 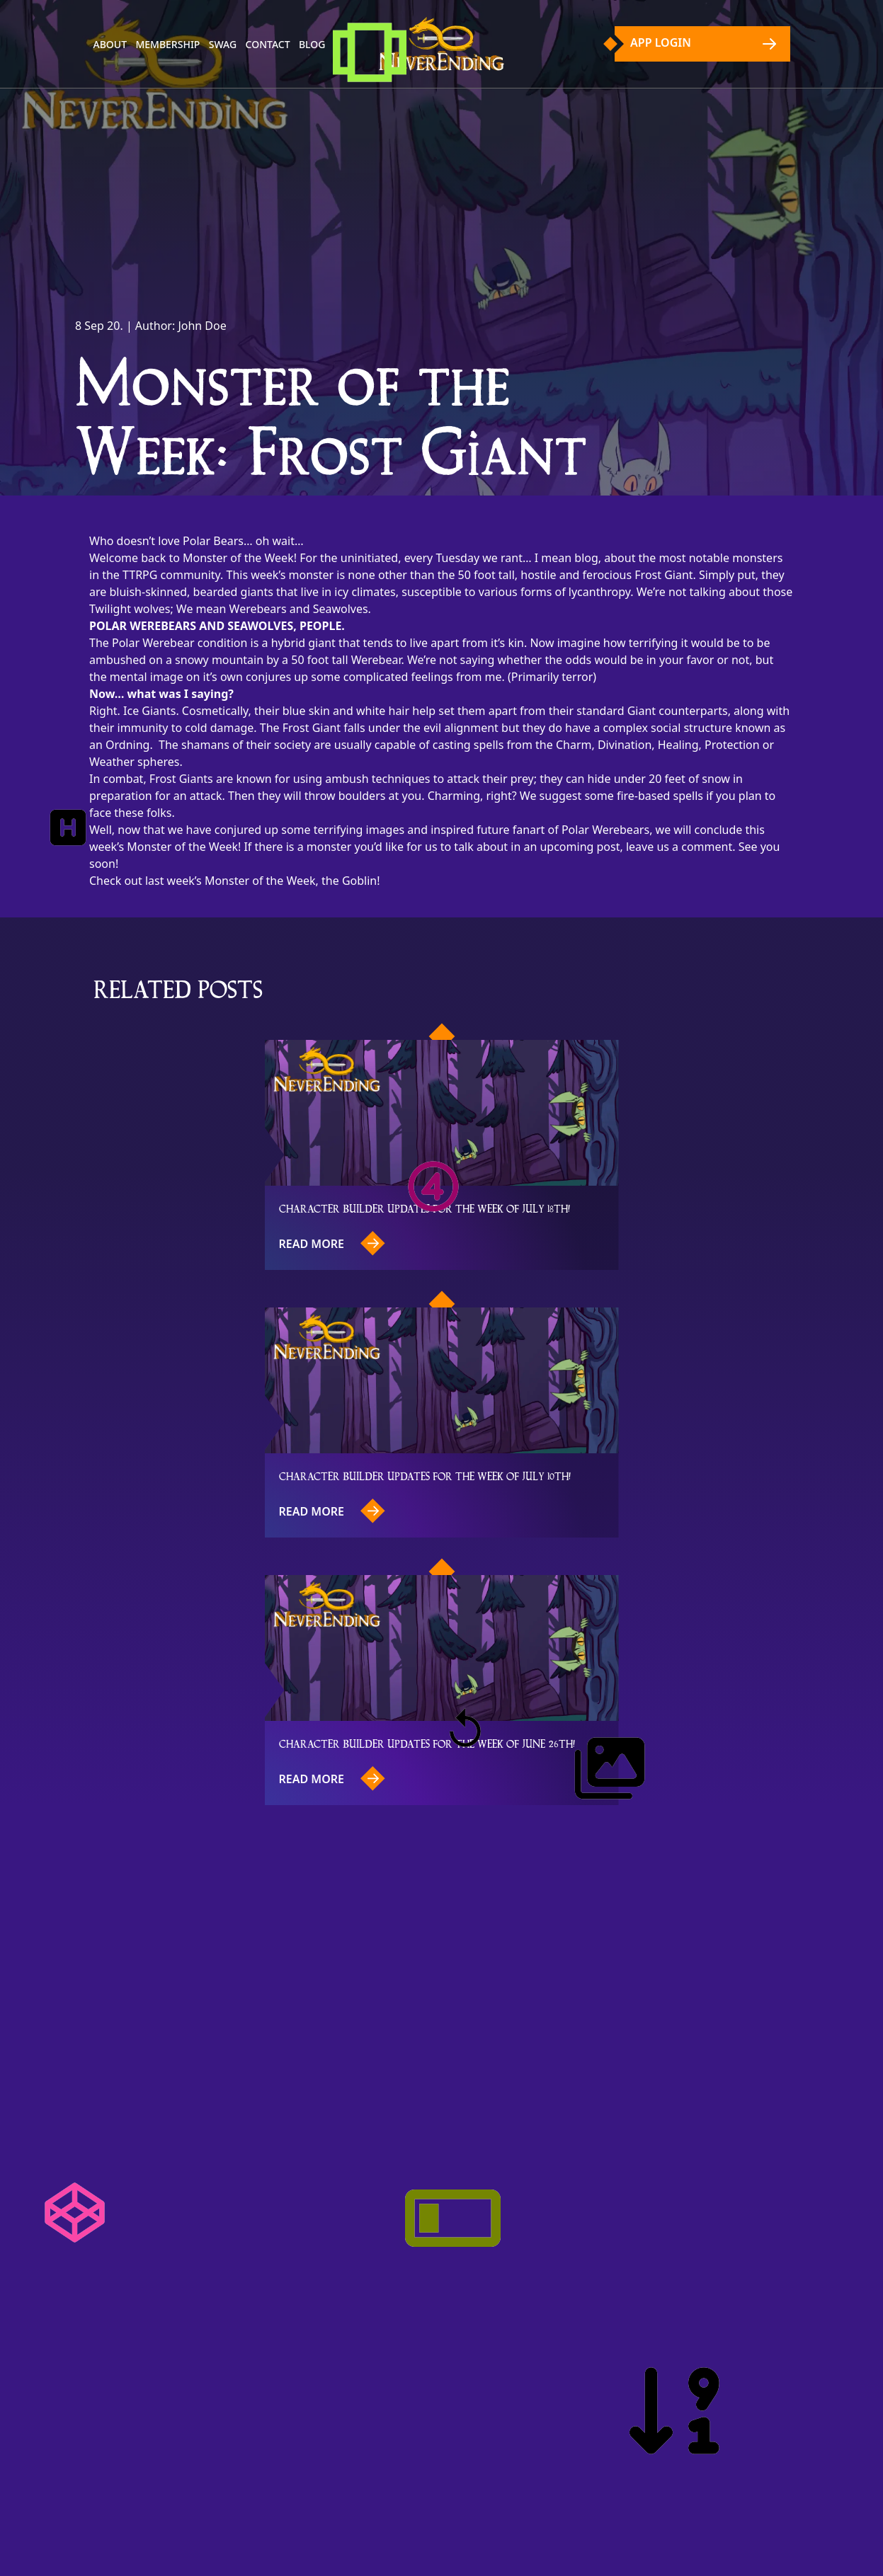 What do you see at coordinates (433, 1186) in the screenshot?
I see `indicates step four in a multi-step process` at bounding box center [433, 1186].